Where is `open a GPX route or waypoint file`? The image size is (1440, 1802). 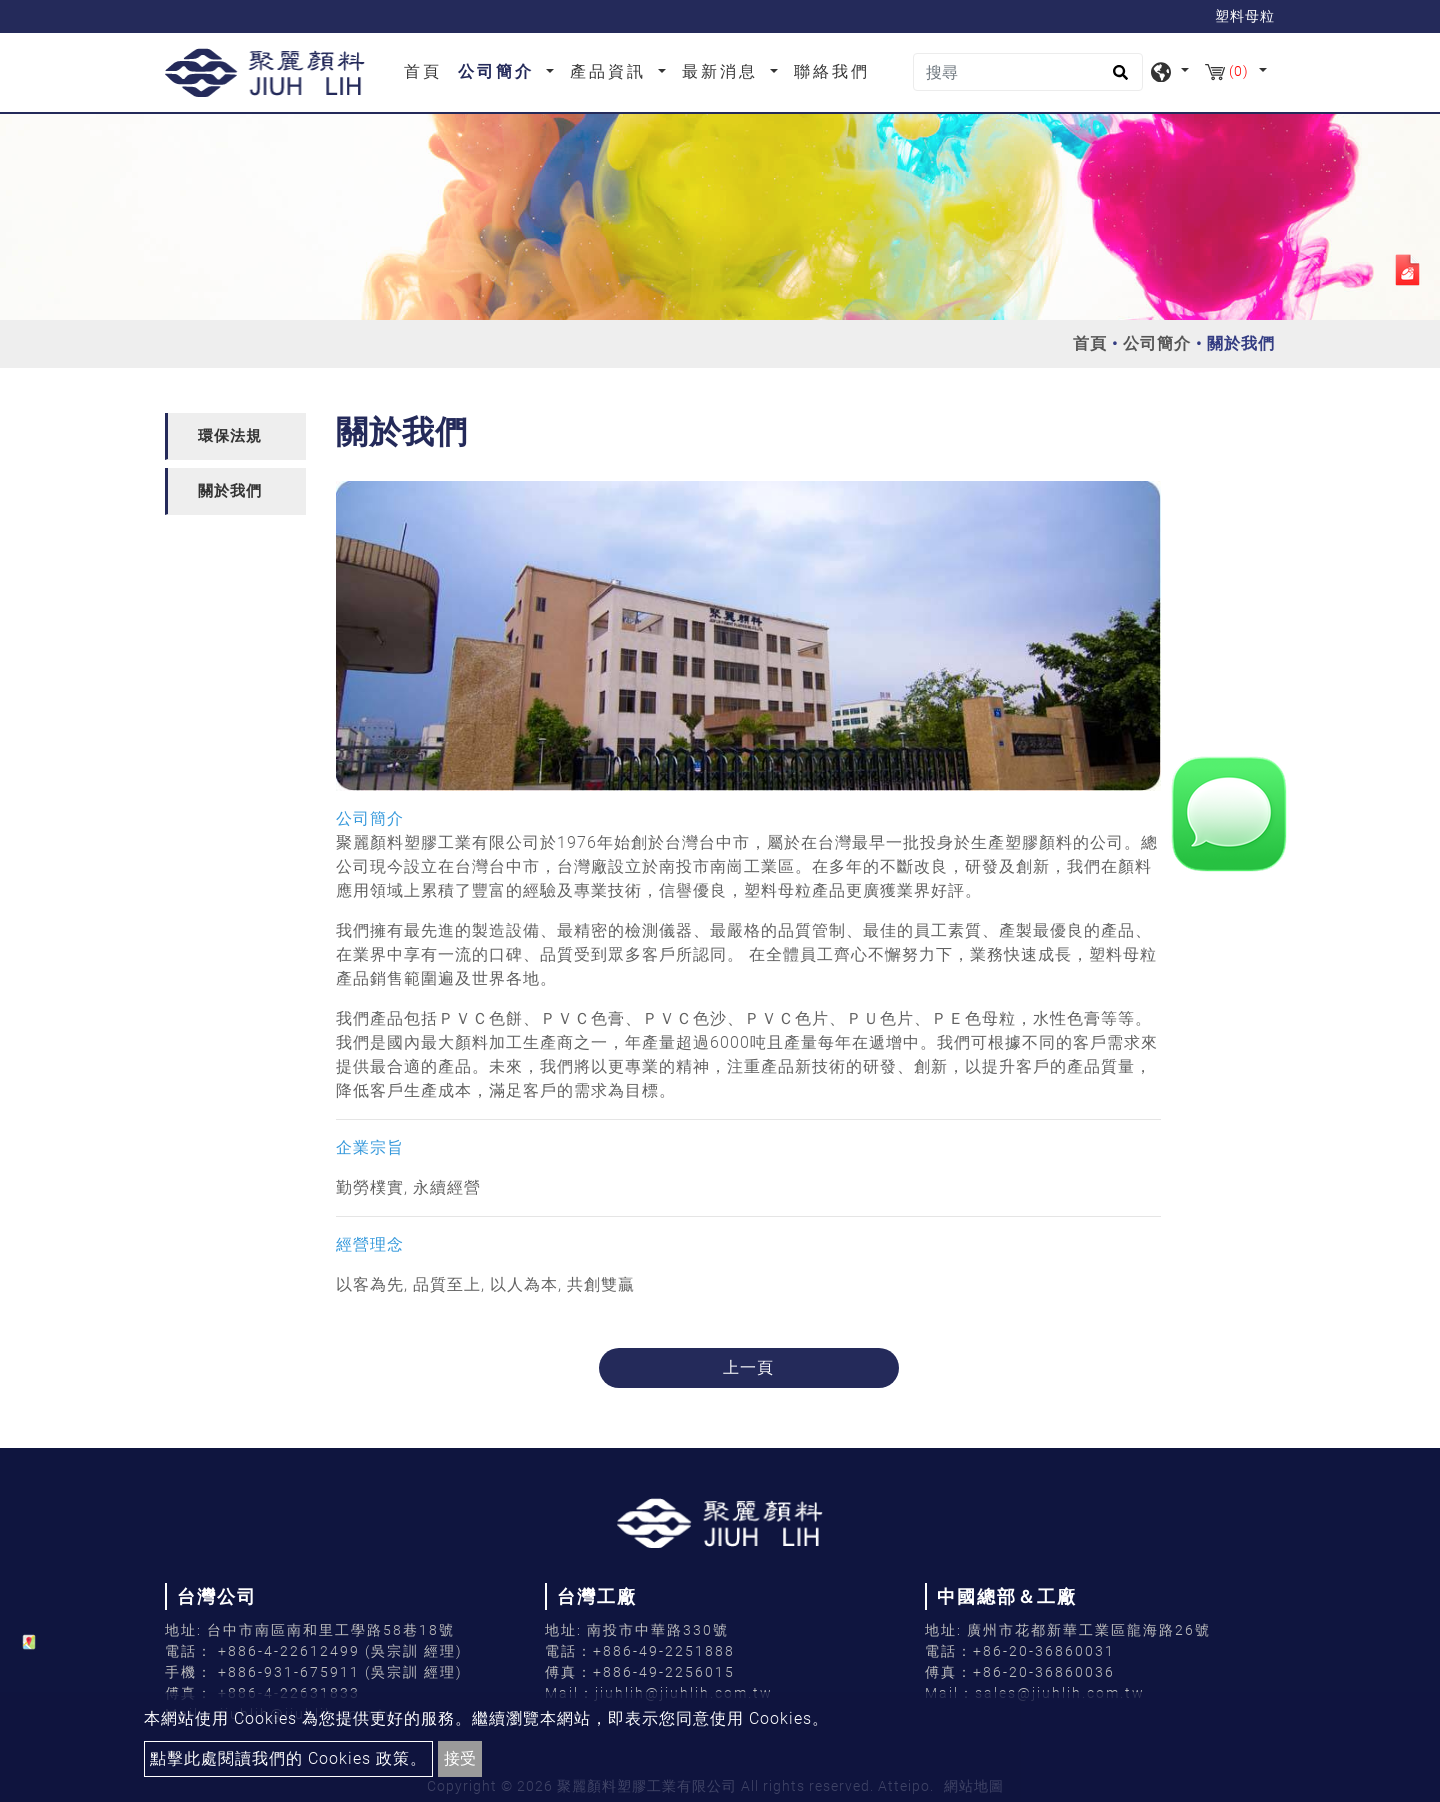 open a GPX route or waypoint file is located at coordinates (29, 1642).